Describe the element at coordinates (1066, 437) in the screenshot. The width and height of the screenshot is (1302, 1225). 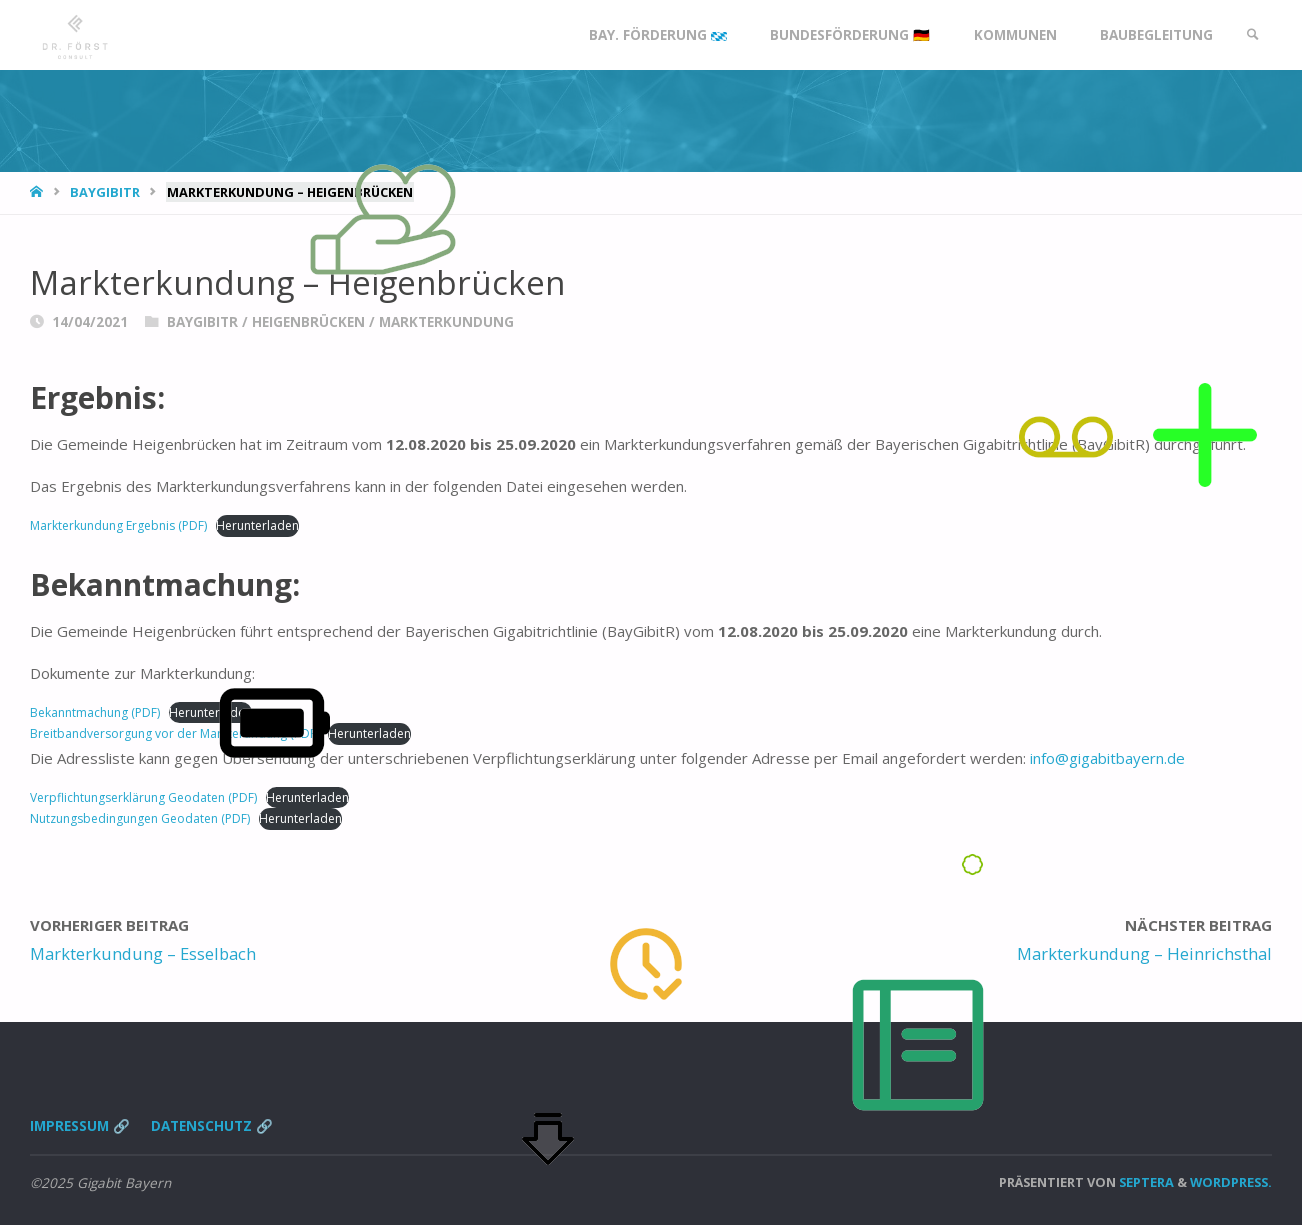
I see `access voicemail messages` at that location.